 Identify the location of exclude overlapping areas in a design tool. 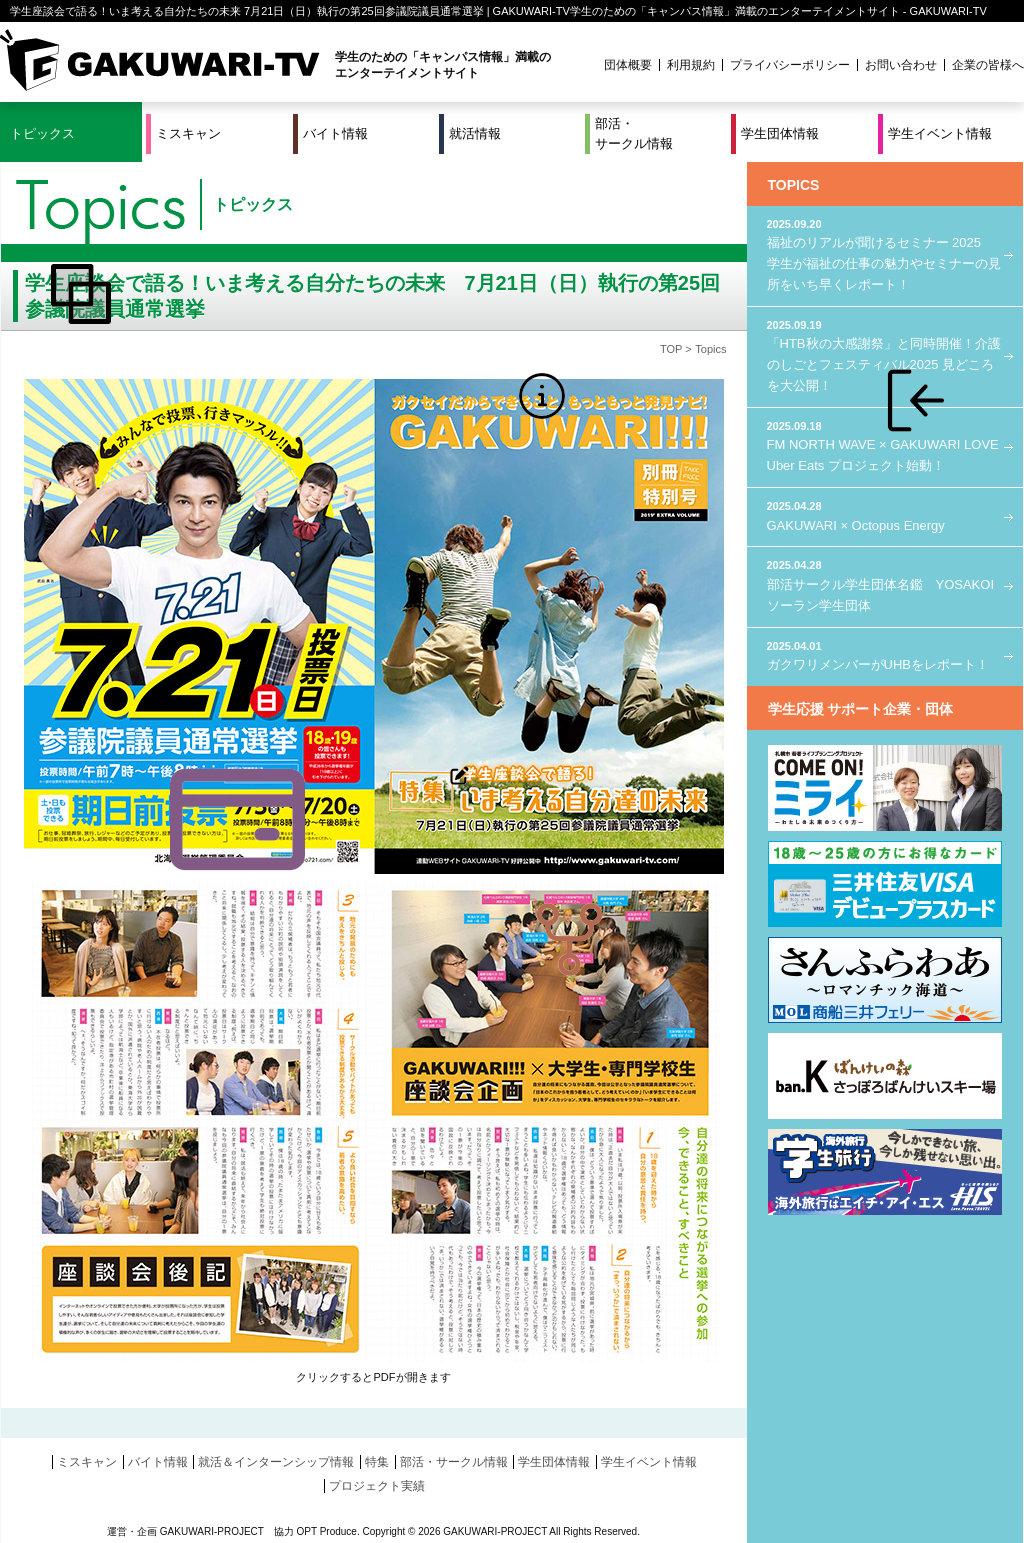
(81, 294).